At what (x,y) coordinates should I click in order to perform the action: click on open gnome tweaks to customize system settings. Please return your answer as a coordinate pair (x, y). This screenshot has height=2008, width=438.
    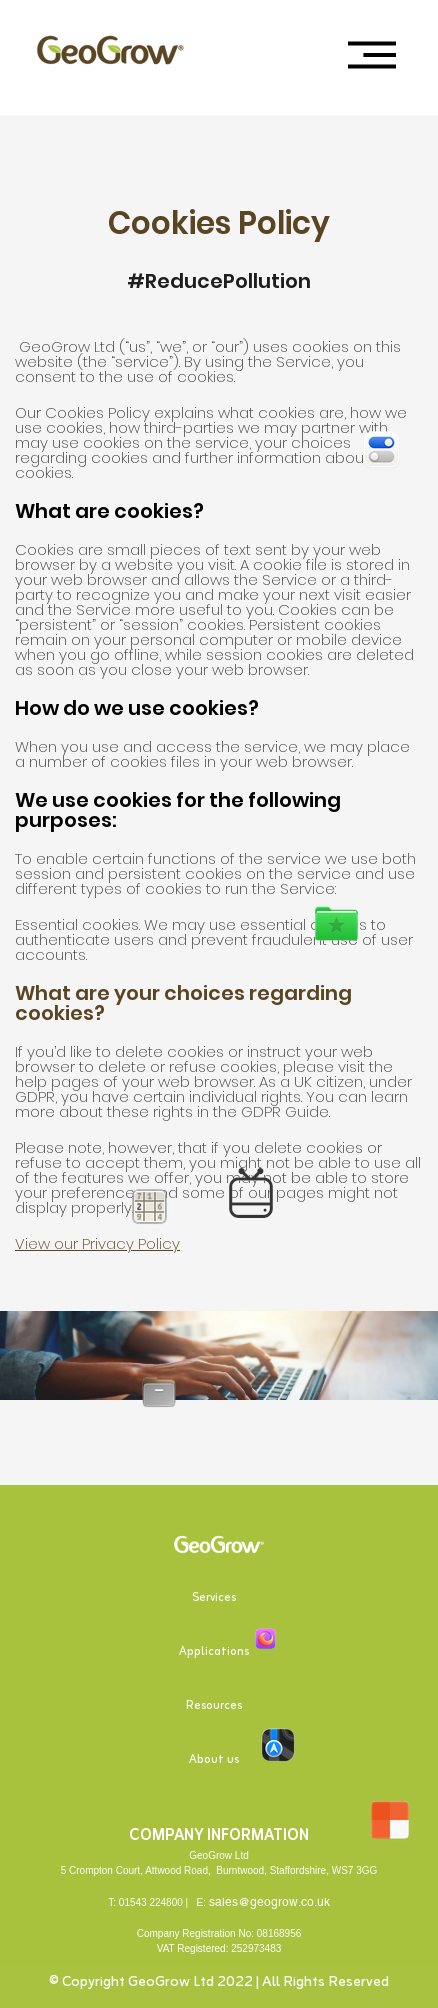
    Looking at the image, I should click on (381, 449).